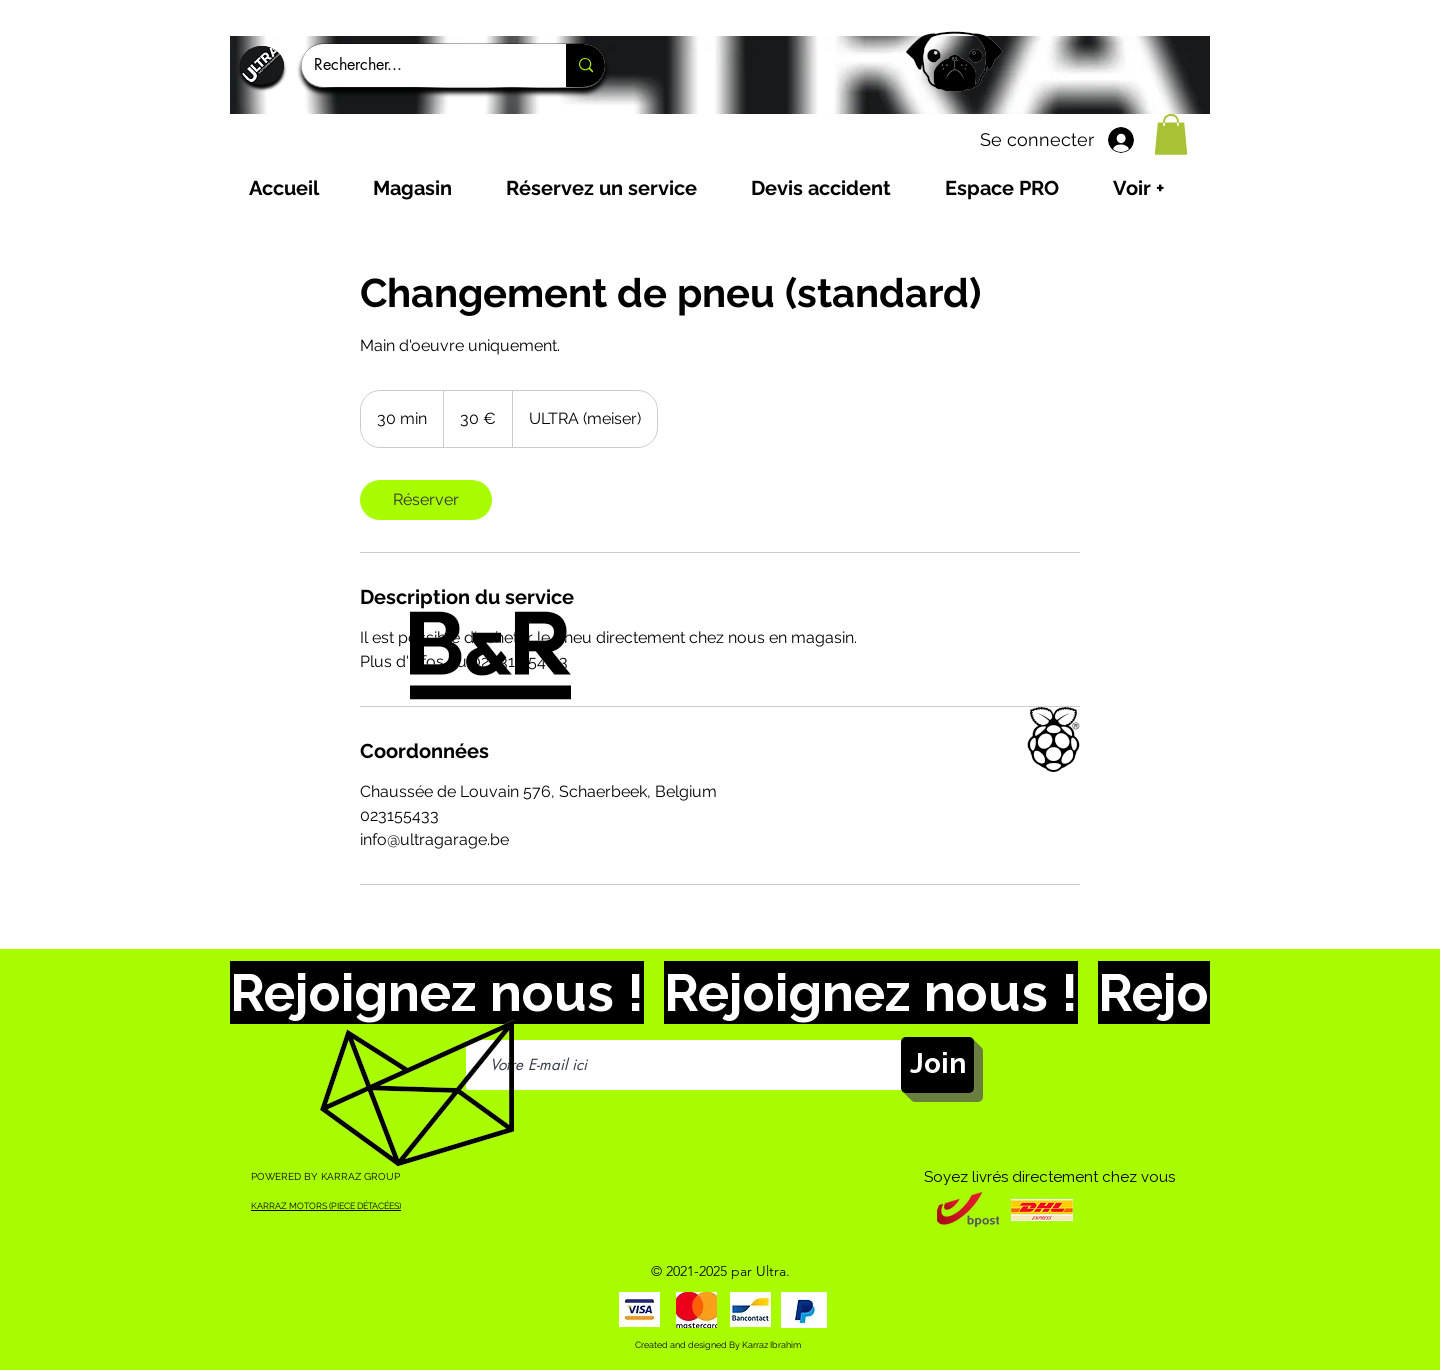 The height and width of the screenshot is (1370, 1440). Describe the element at coordinates (417, 1093) in the screenshot. I see `checkio coding platform logo` at that location.